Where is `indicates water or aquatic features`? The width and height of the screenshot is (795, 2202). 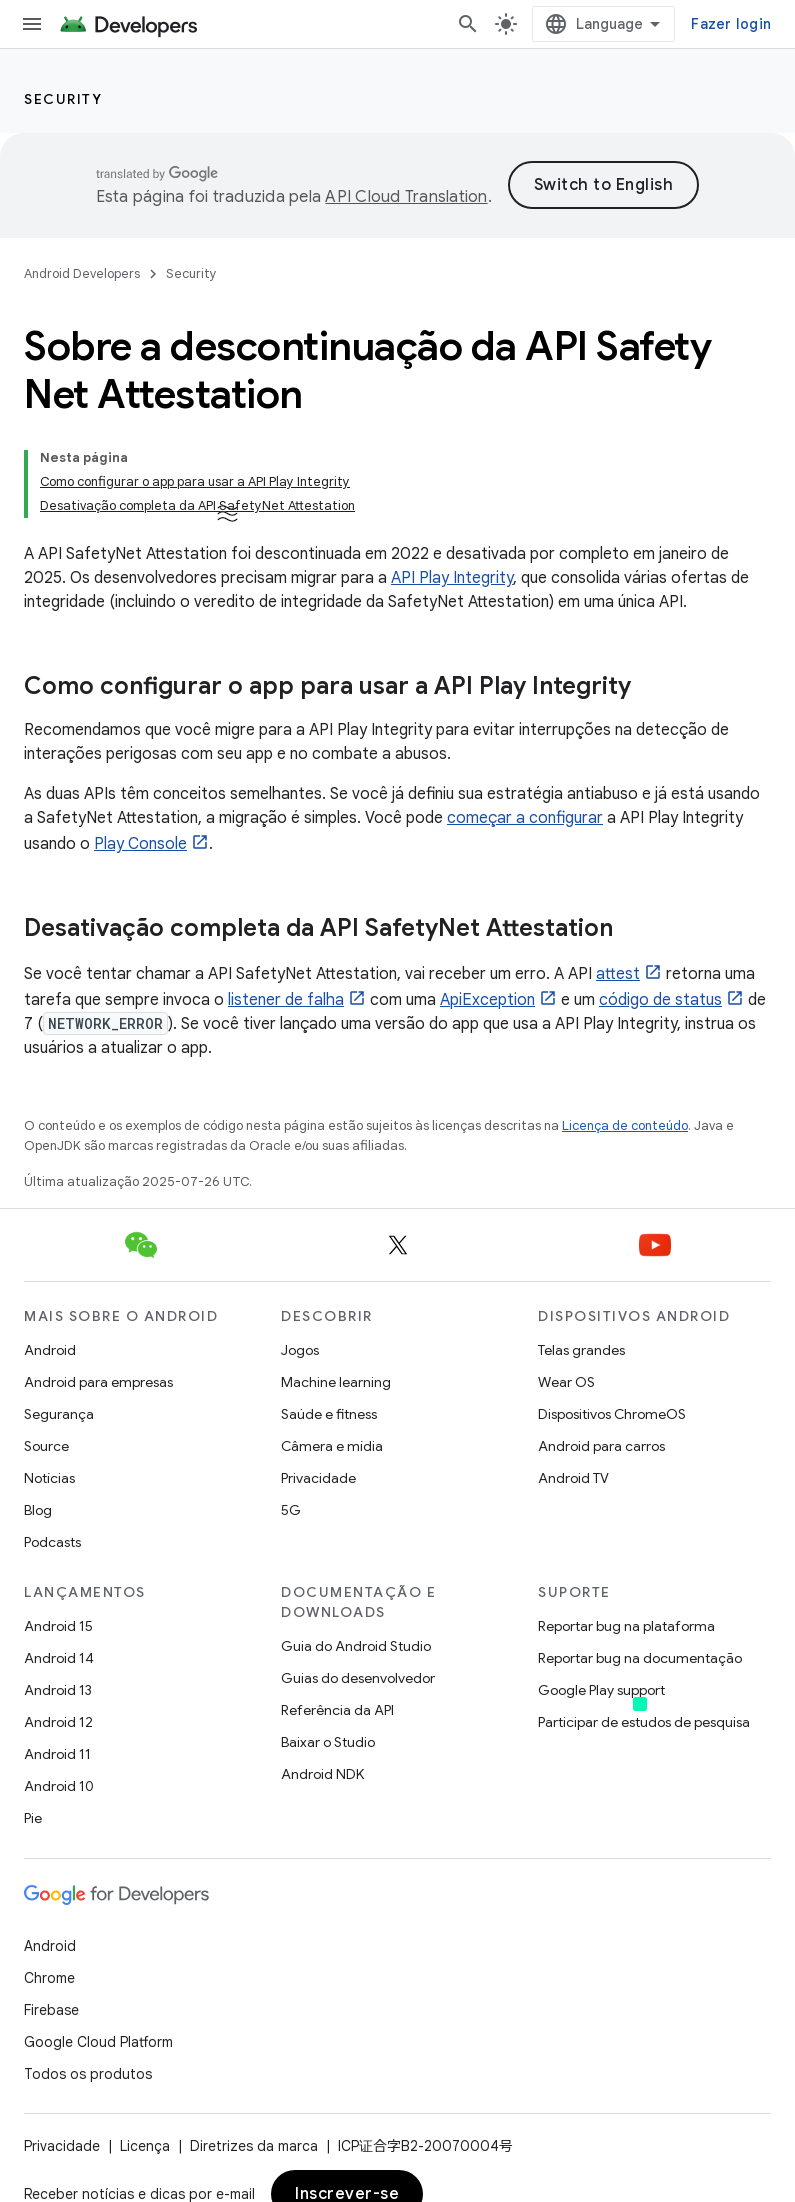 indicates water or aquatic features is located at coordinates (227, 513).